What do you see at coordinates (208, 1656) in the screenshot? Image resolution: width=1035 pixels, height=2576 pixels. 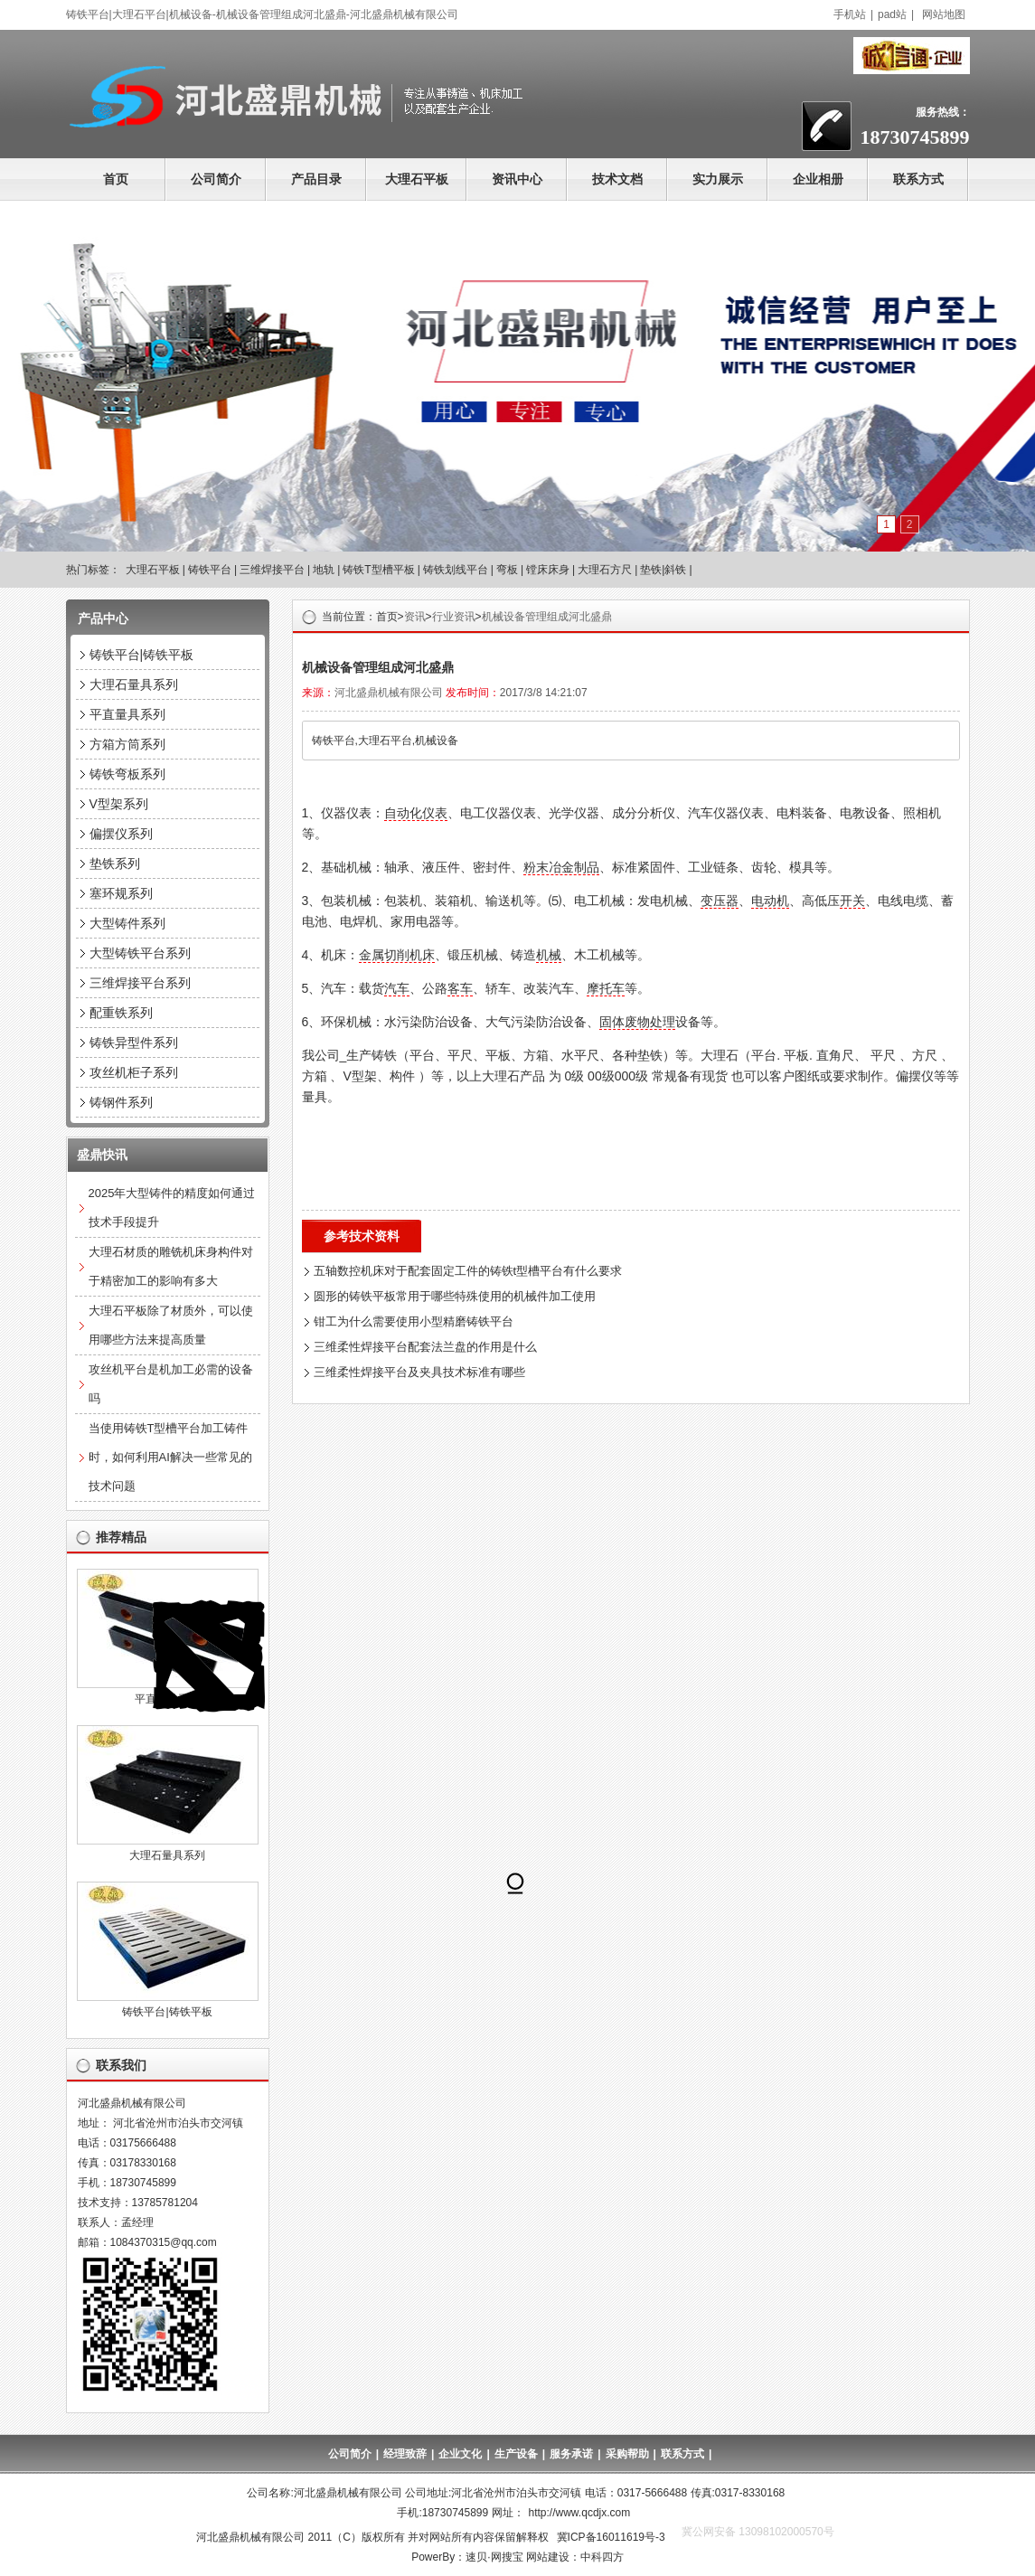 I see `launch Dota 2 game` at bounding box center [208, 1656].